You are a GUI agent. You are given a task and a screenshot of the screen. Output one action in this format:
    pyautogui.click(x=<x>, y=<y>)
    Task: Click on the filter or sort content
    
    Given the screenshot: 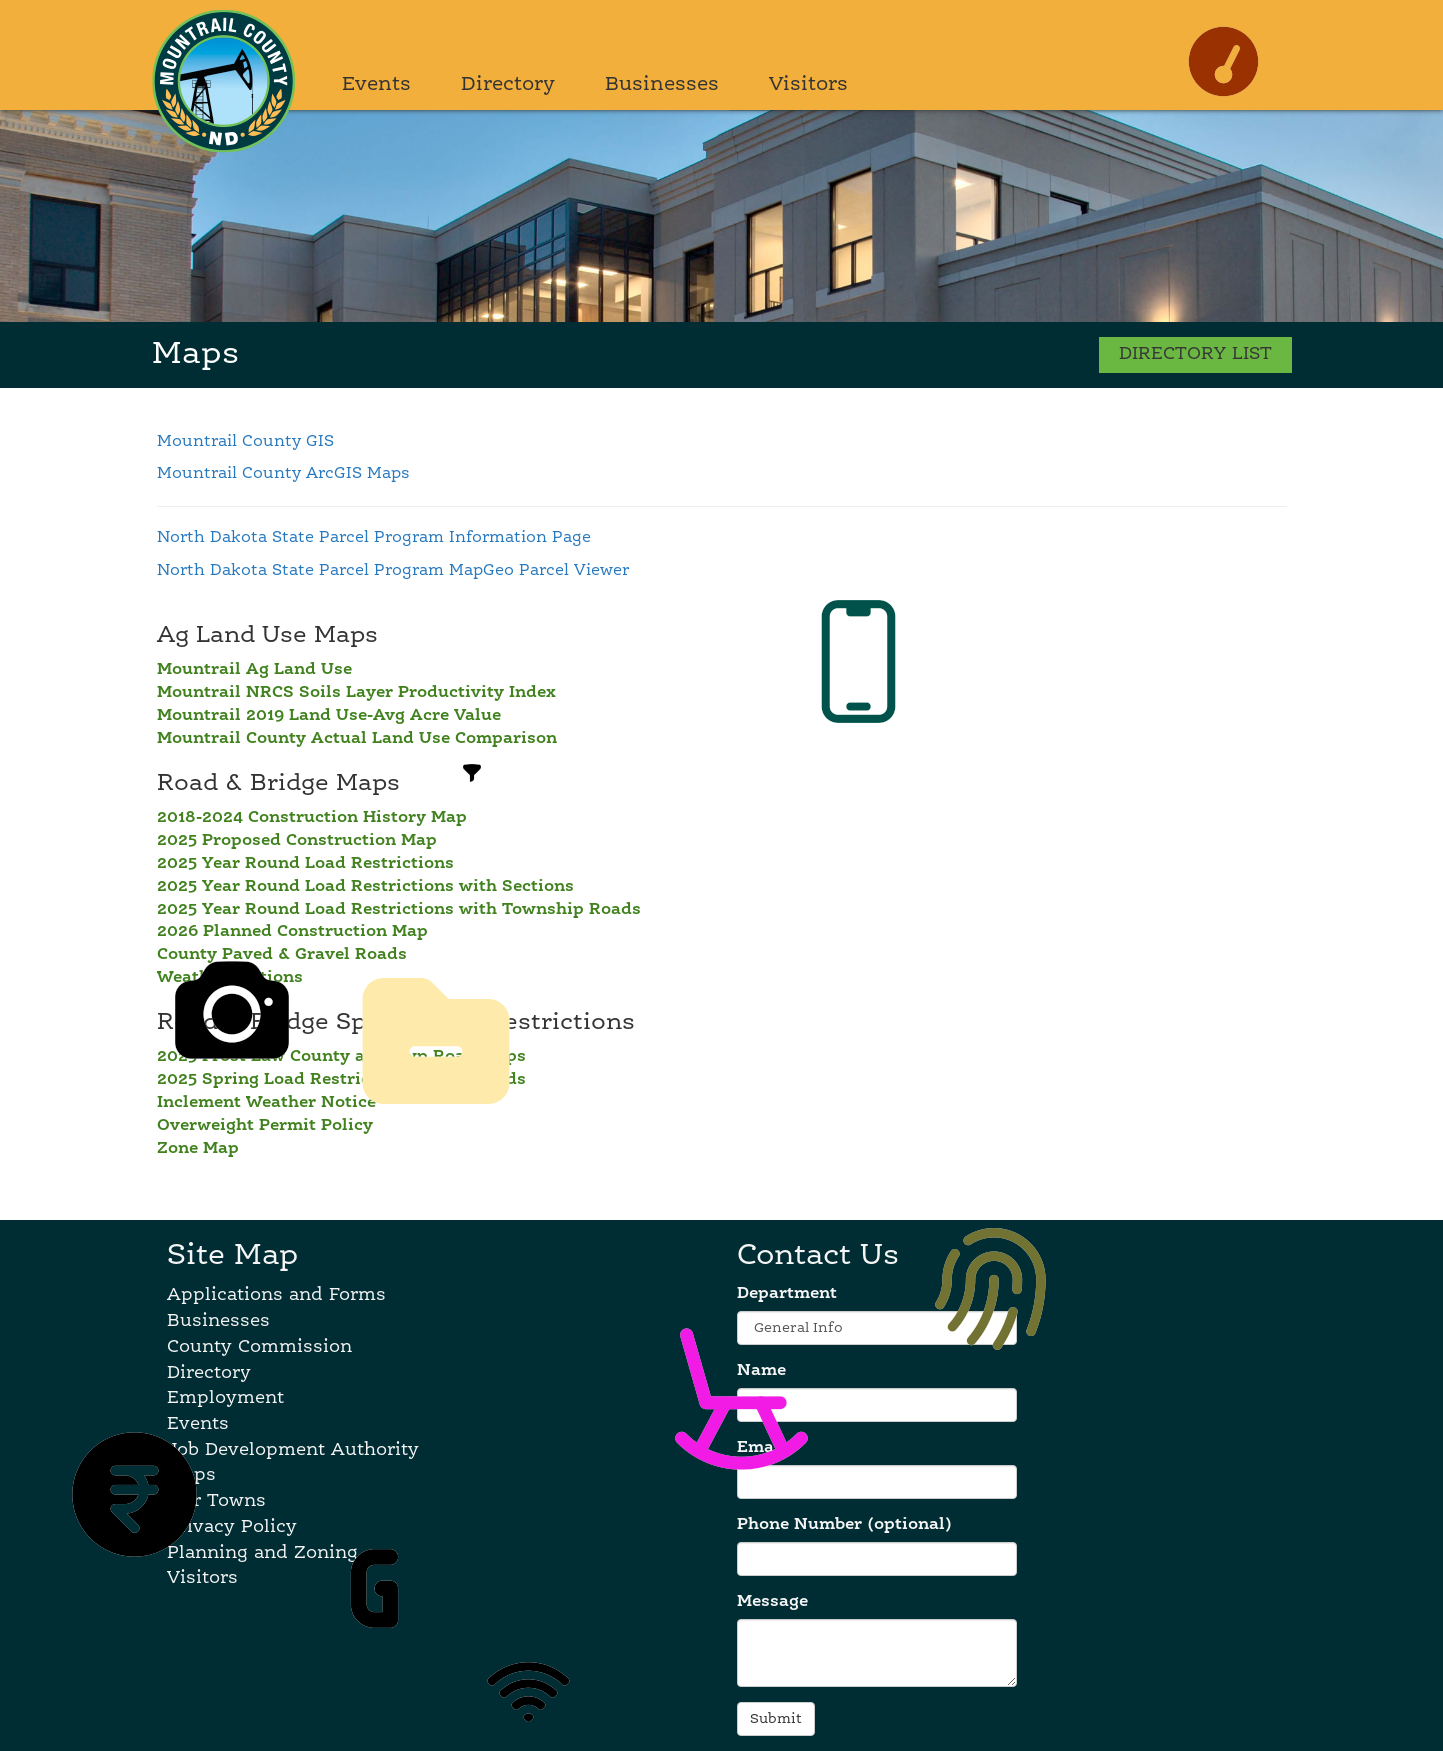 What is the action you would take?
    pyautogui.click(x=472, y=773)
    